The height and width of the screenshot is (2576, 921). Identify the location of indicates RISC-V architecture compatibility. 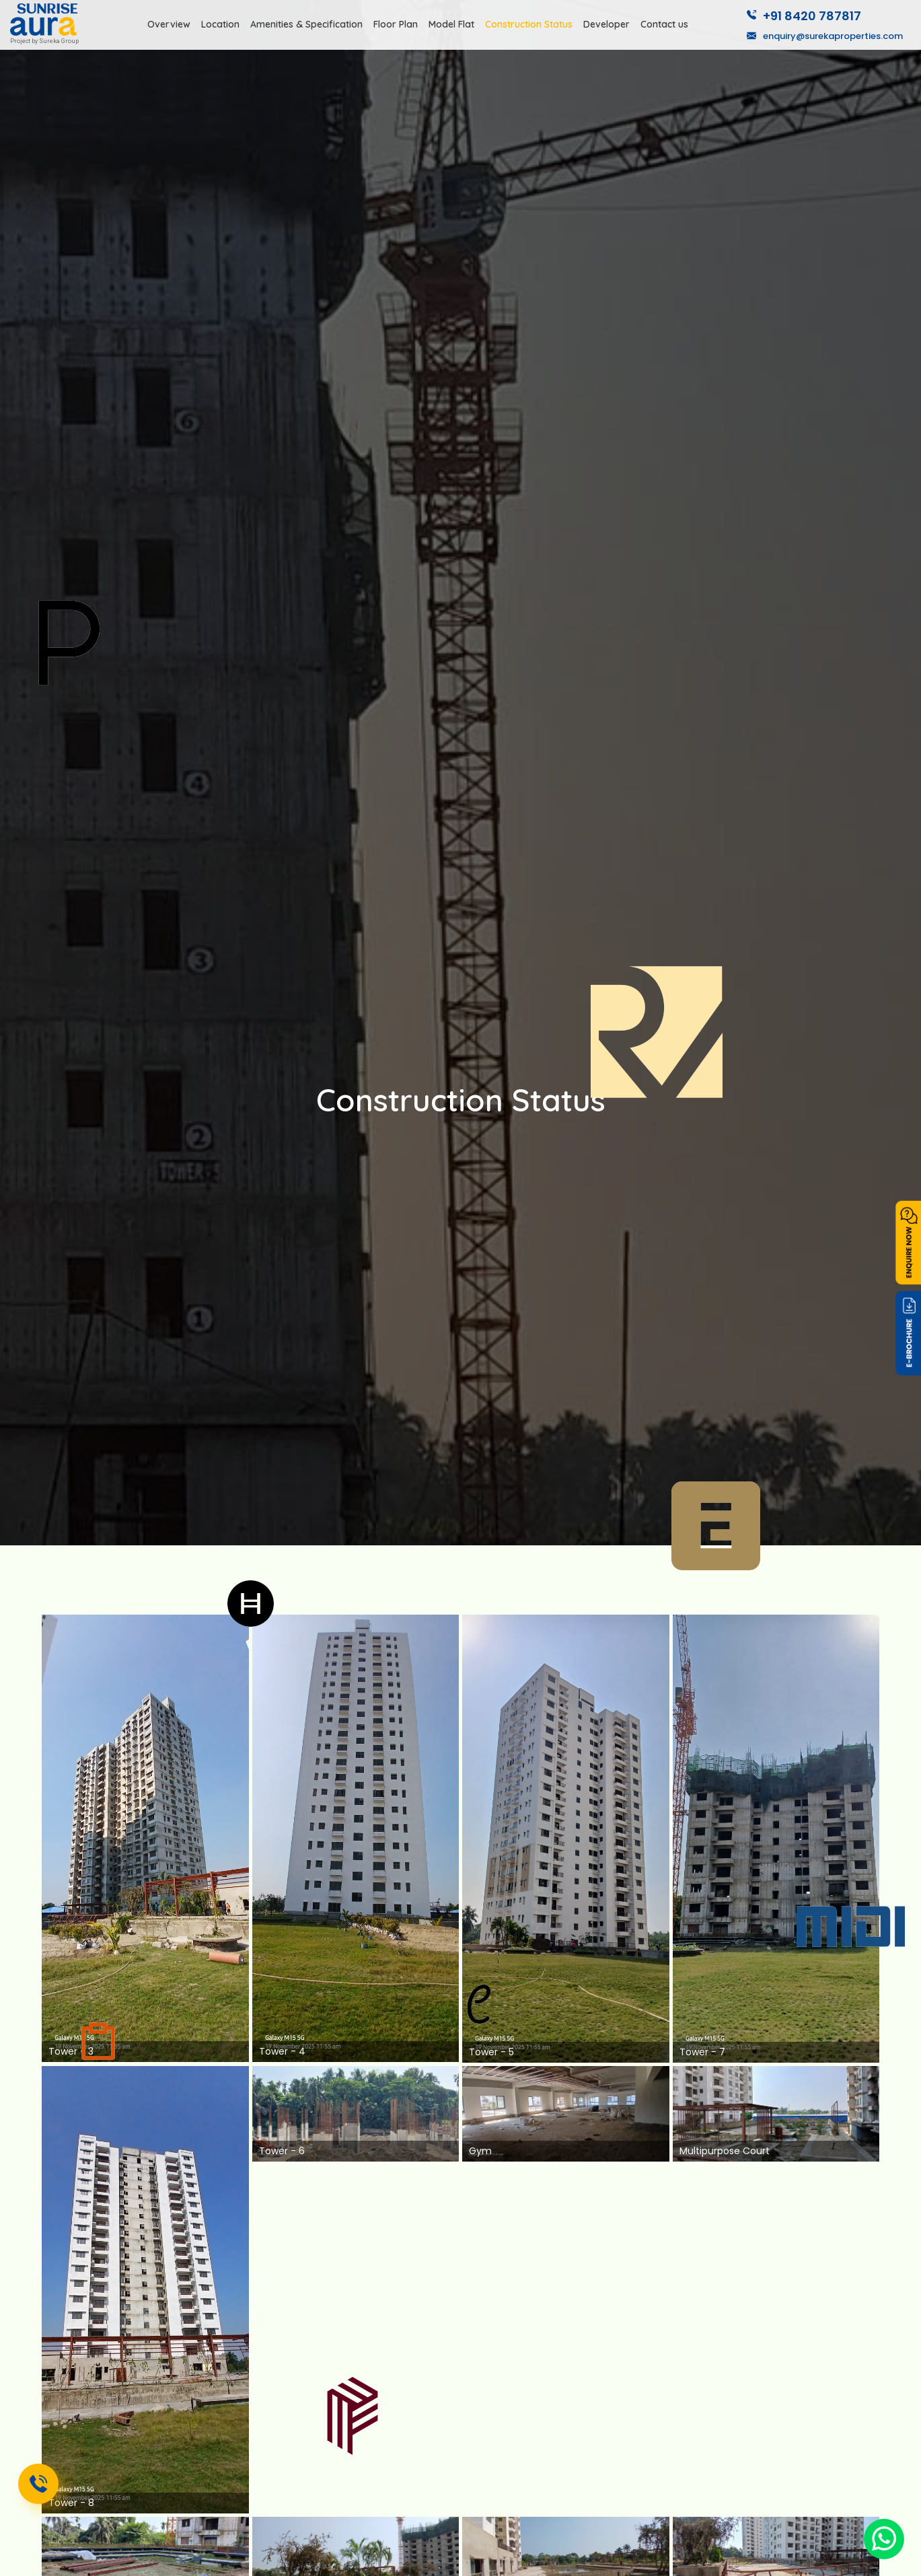
(657, 1032).